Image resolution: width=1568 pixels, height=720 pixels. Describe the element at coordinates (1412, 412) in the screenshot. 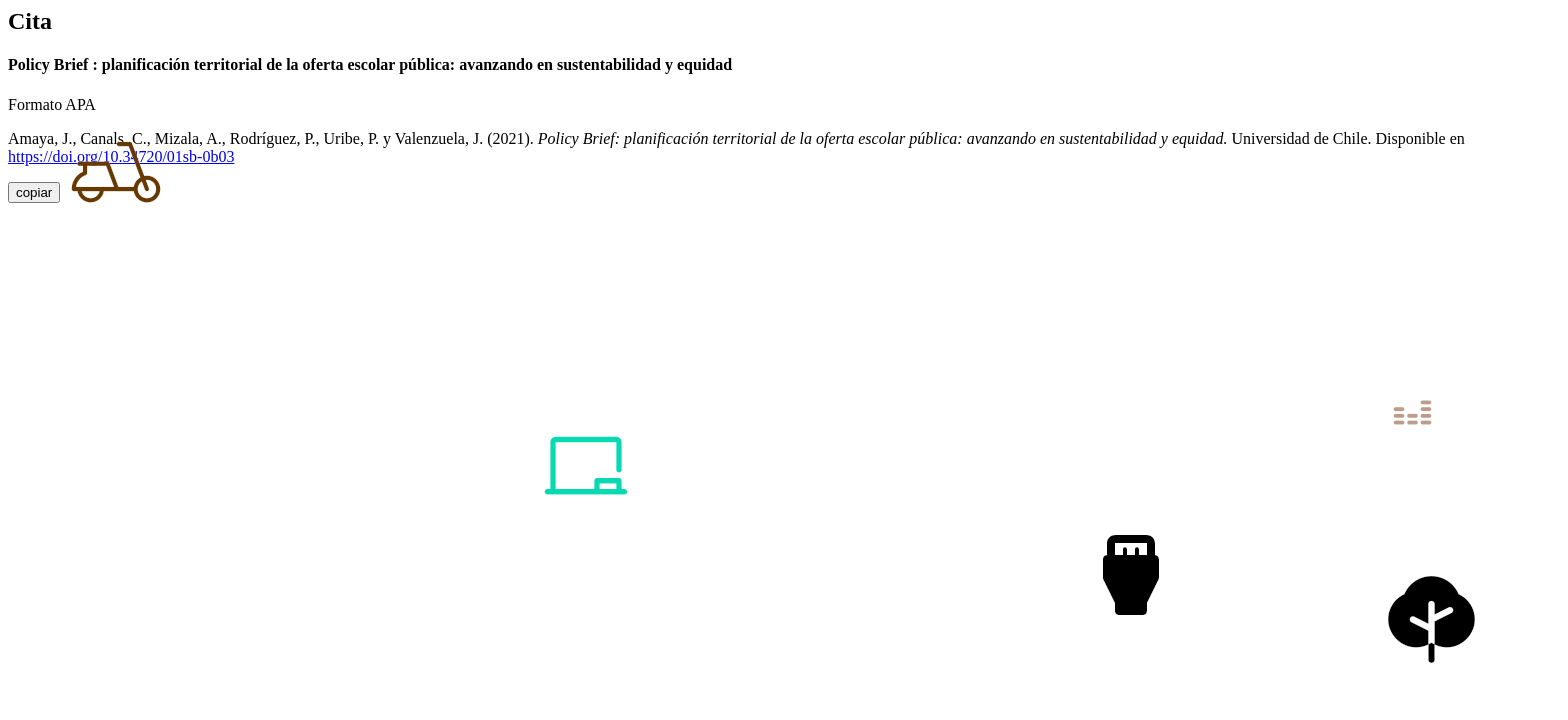

I see `adjust audio equalizer settings` at that location.